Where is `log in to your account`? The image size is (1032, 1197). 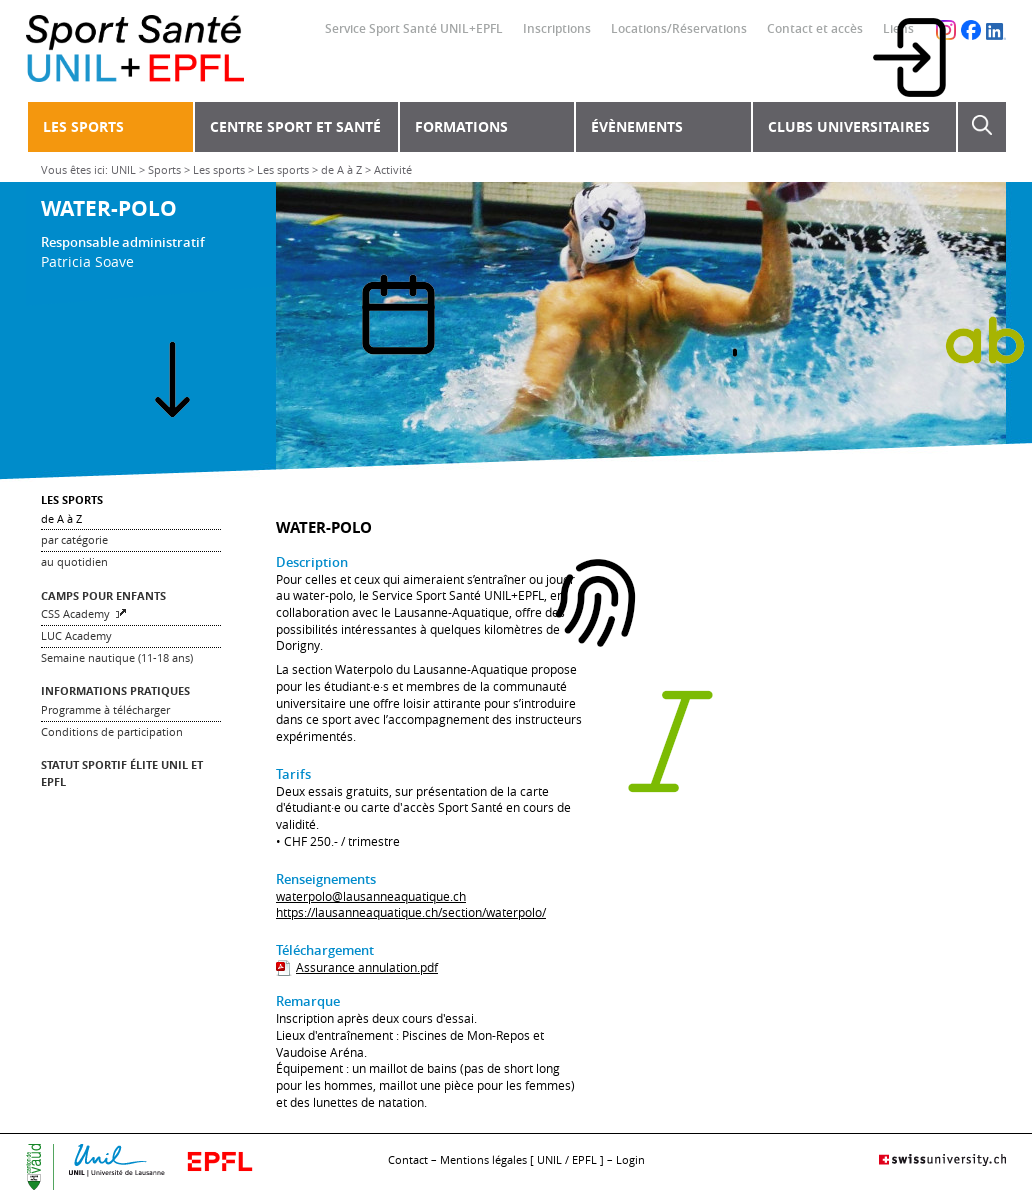 log in to your account is located at coordinates (915, 57).